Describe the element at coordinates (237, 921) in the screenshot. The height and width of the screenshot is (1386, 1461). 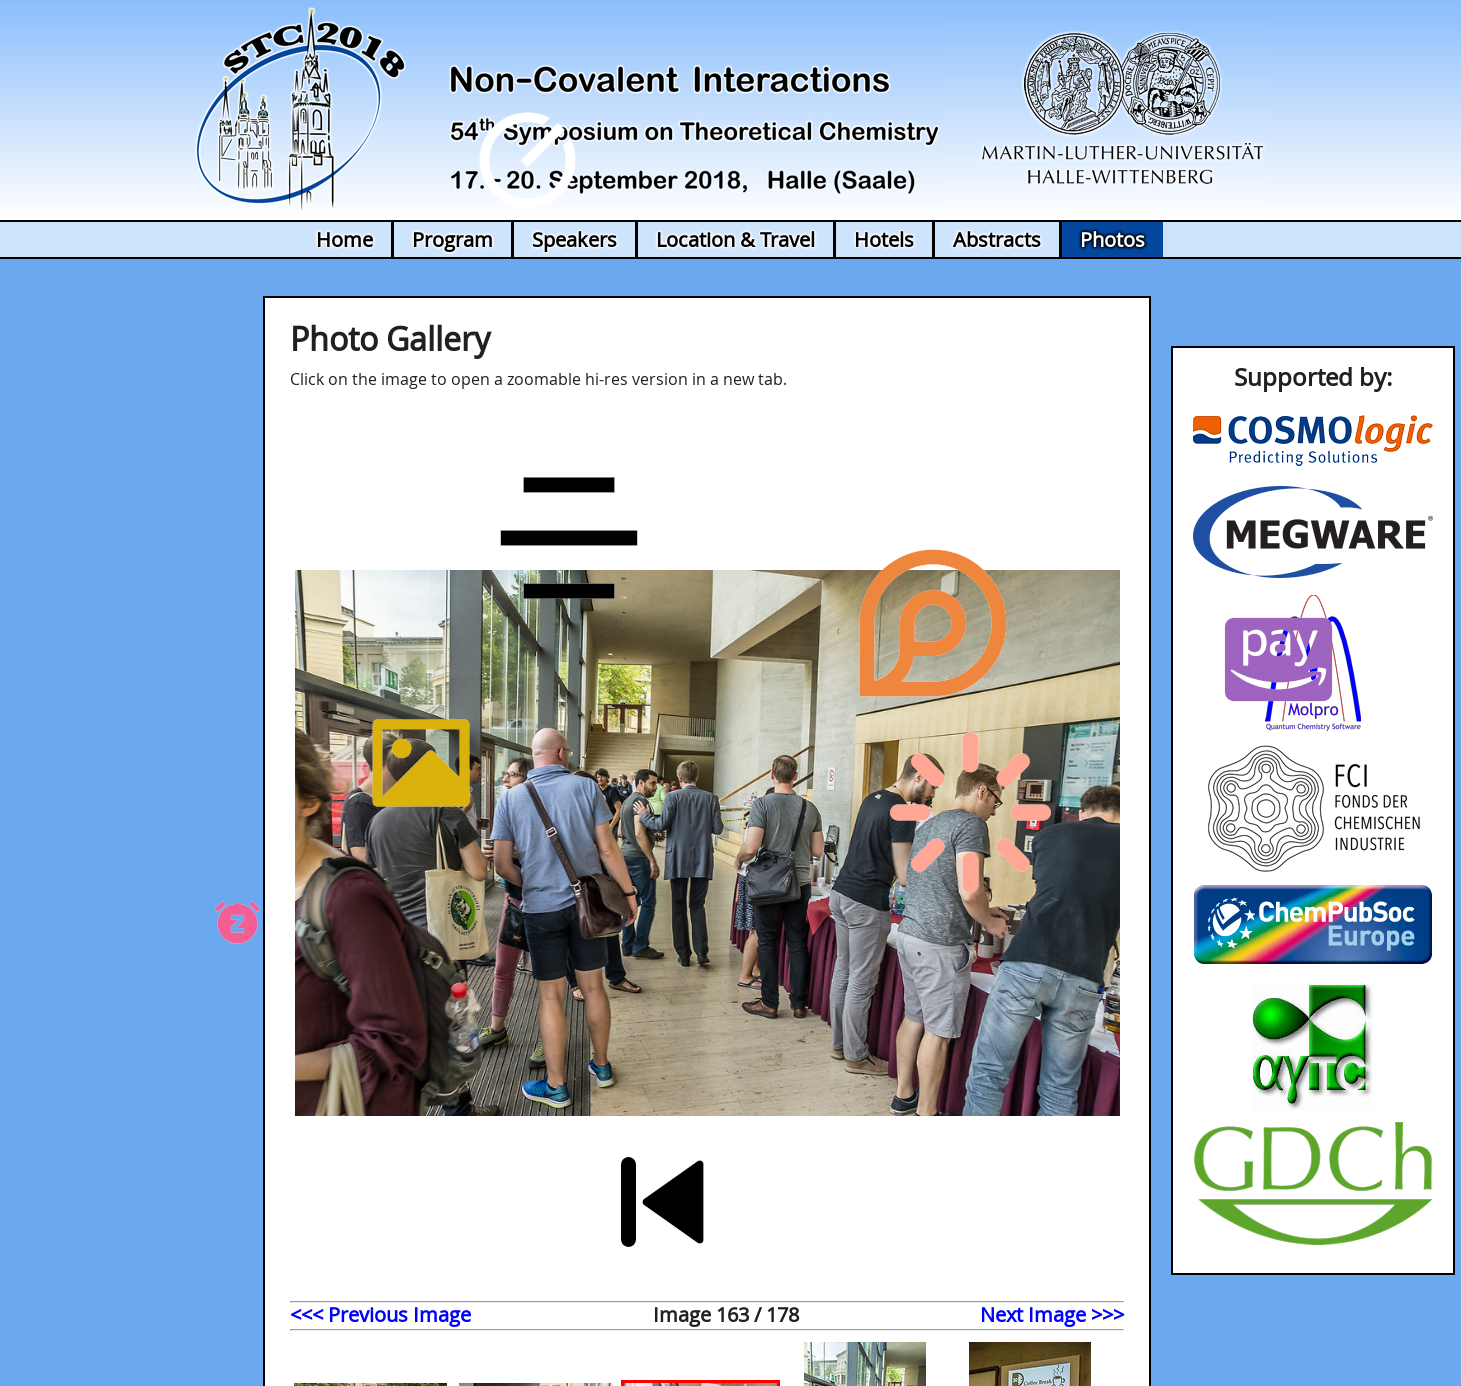
I see `snooze an active alarm` at that location.